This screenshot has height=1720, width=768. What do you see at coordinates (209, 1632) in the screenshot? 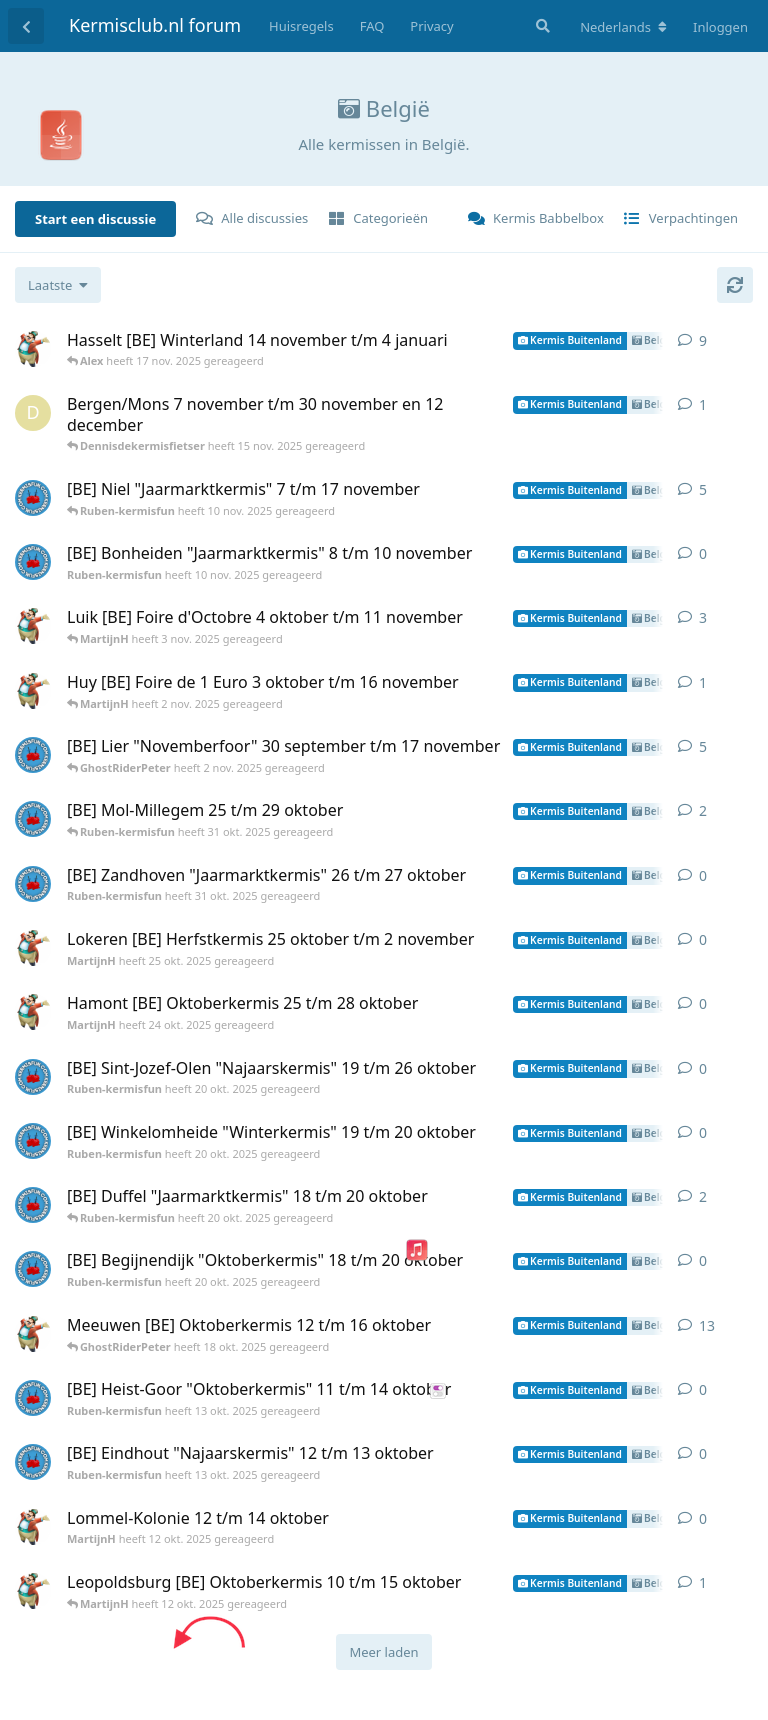
I see `undo the last action` at bounding box center [209, 1632].